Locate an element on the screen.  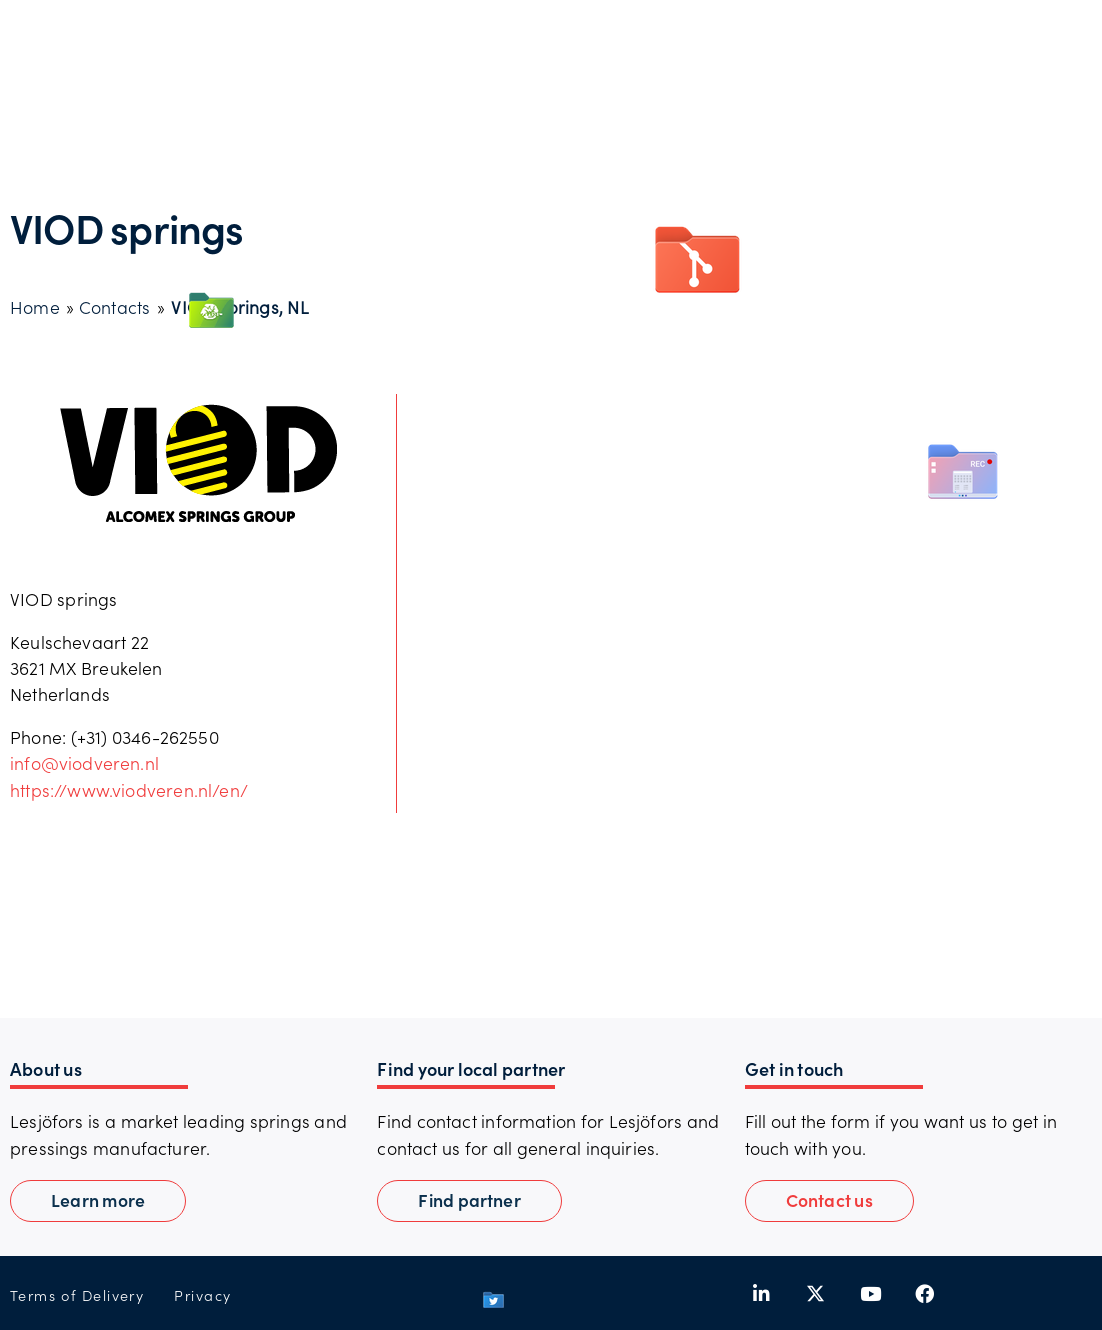
open folder containing screen recordings is located at coordinates (962, 473).